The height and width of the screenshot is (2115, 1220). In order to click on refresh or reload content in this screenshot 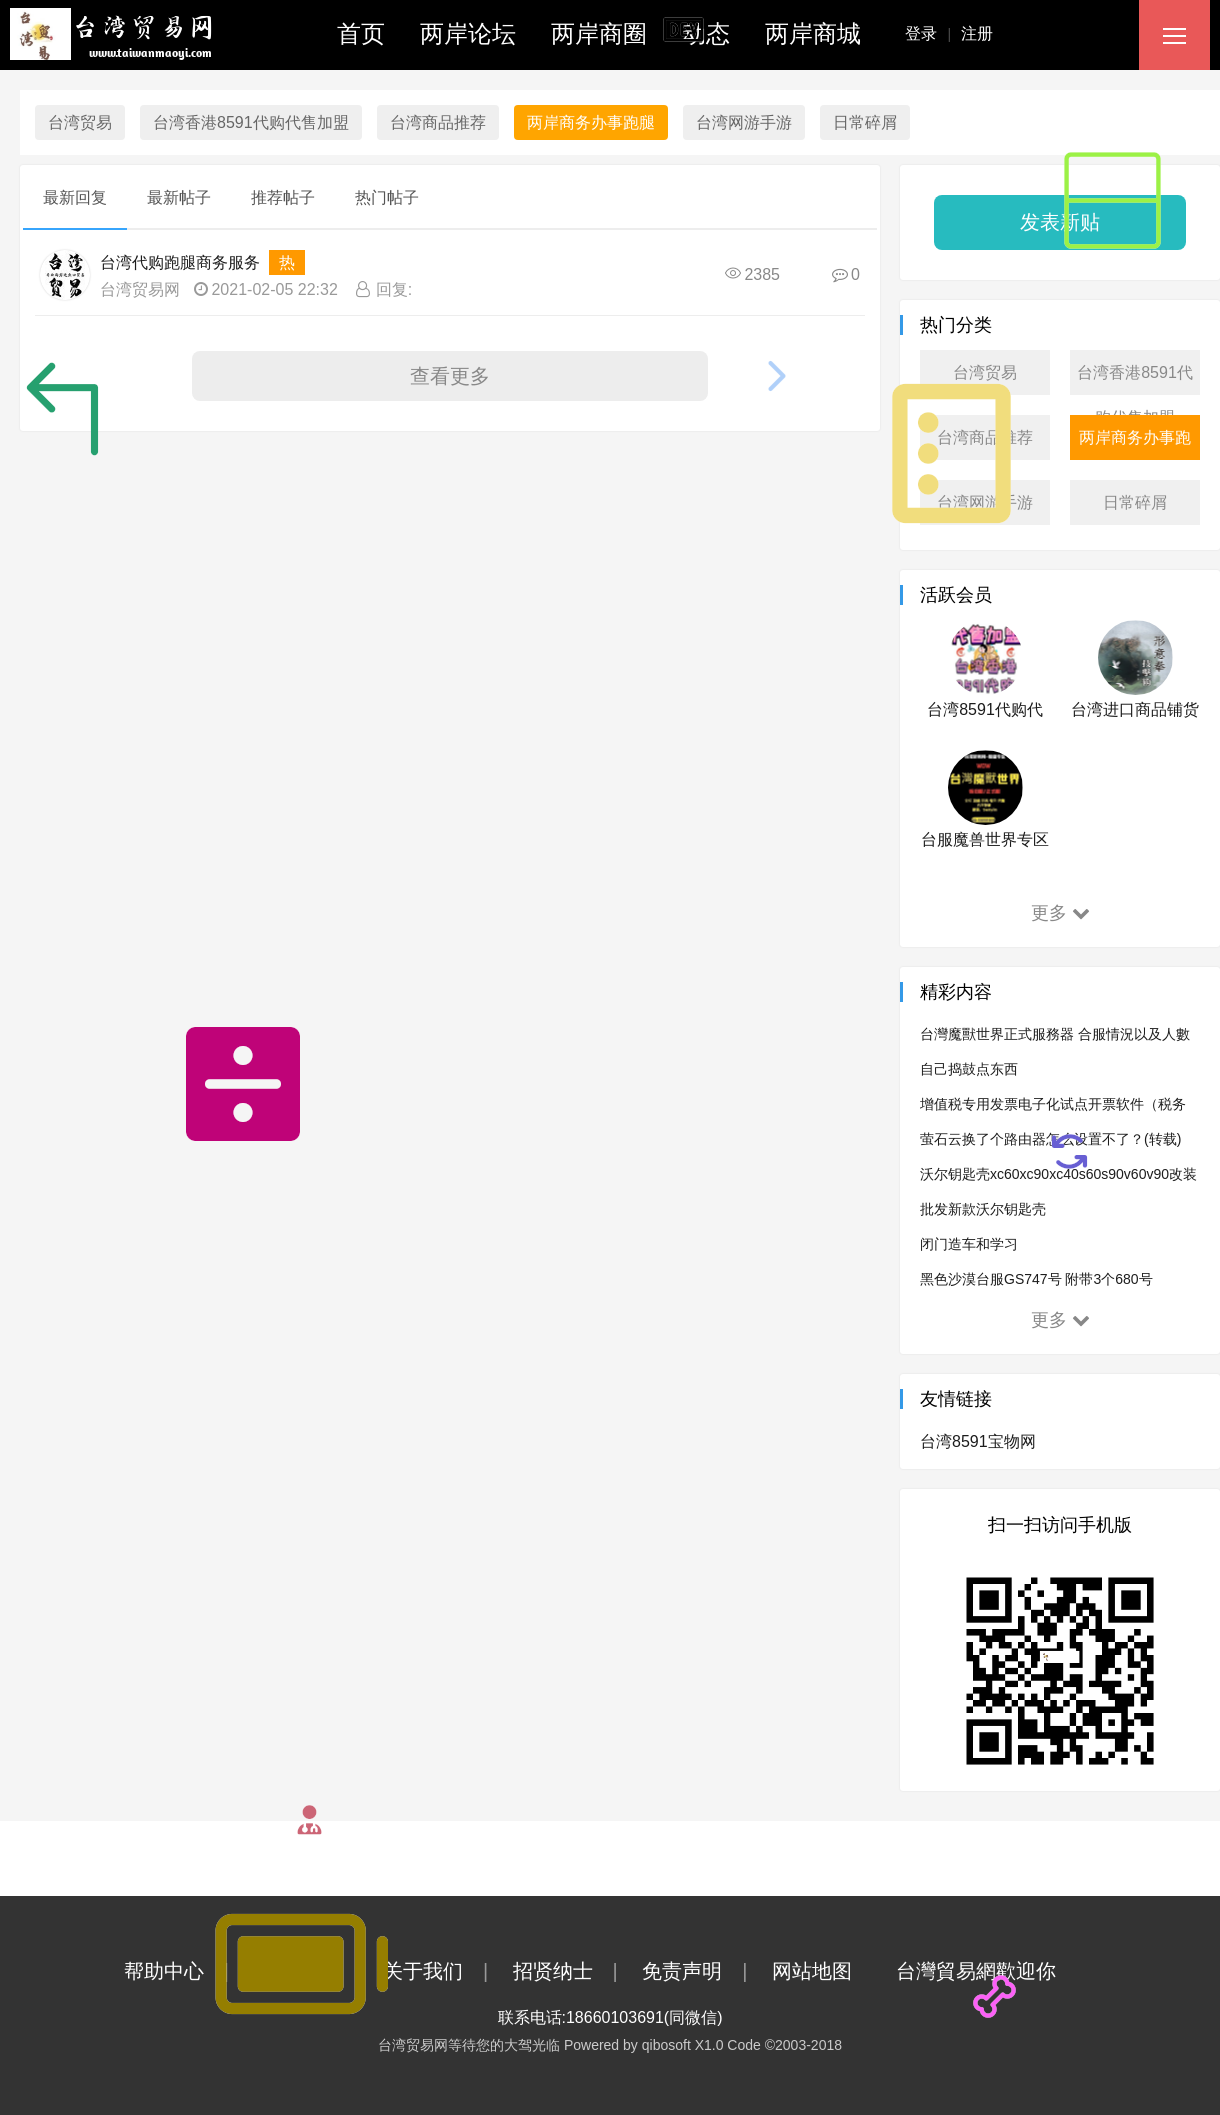, I will do `click(1069, 1151)`.